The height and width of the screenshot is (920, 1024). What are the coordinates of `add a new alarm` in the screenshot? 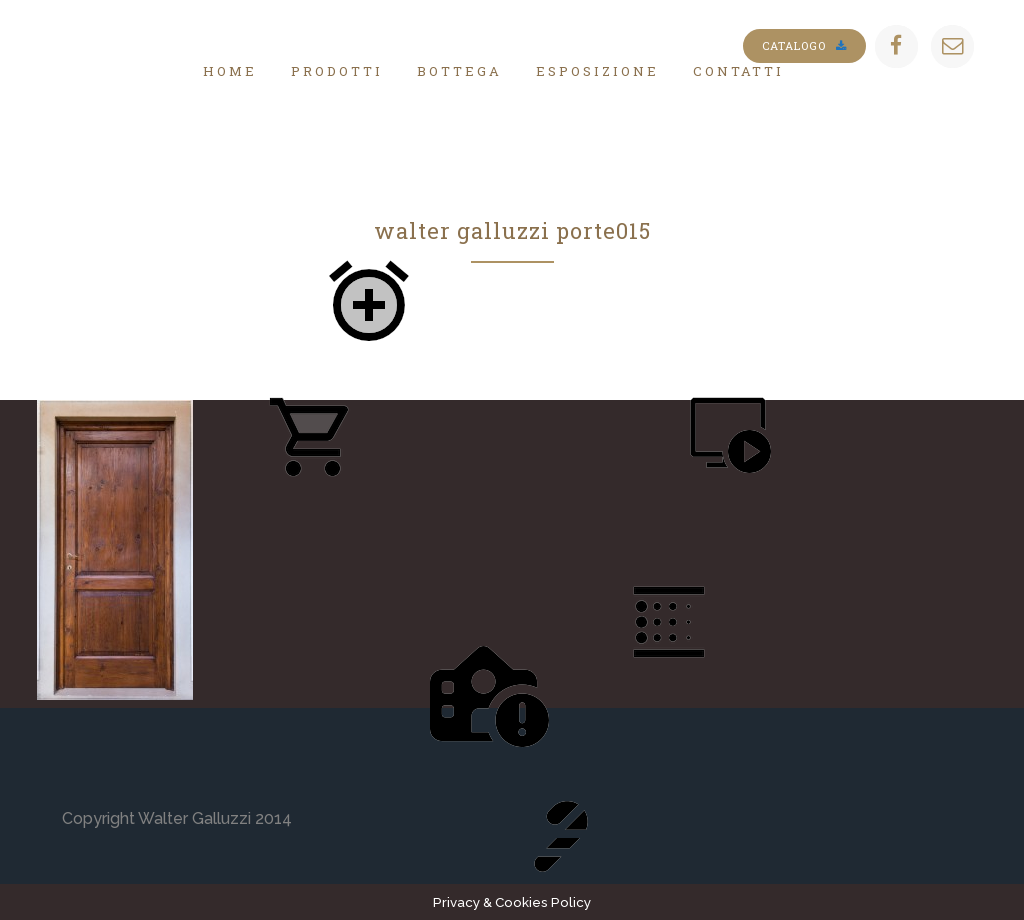 It's located at (369, 301).